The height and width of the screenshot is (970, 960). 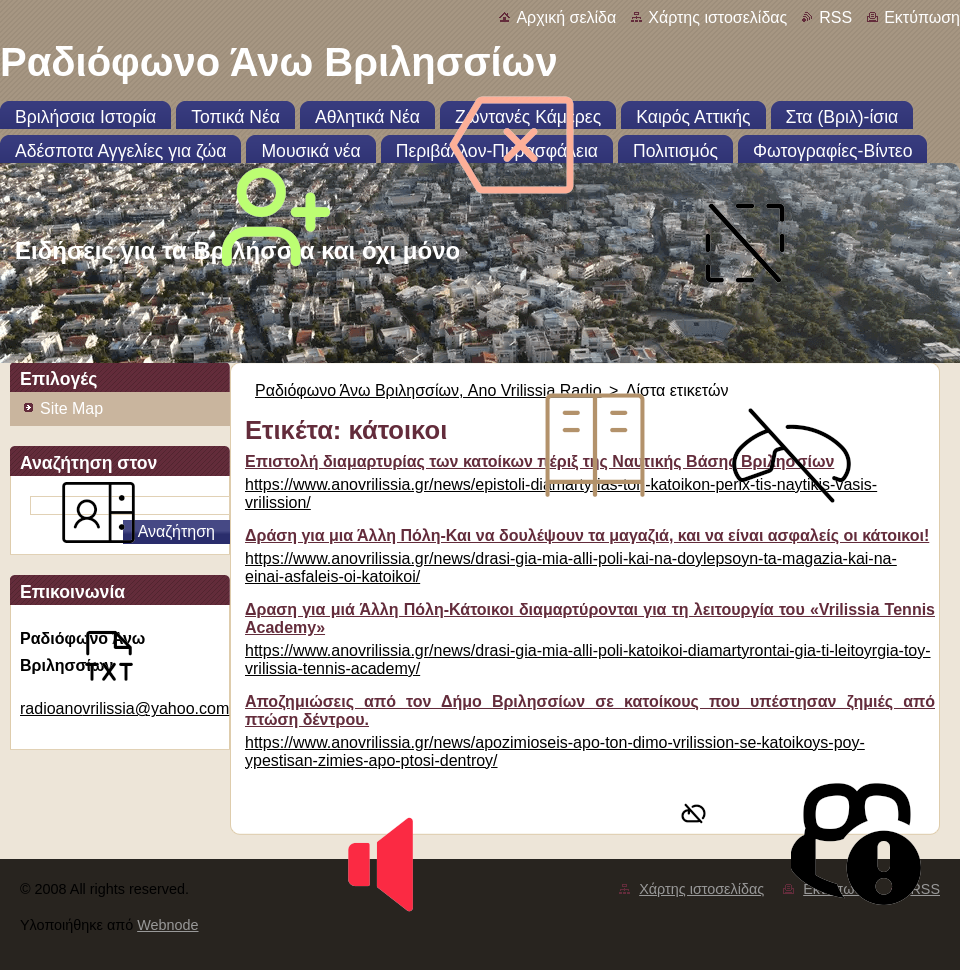 I want to click on end or decline a phone call, so click(x=791, y=455).